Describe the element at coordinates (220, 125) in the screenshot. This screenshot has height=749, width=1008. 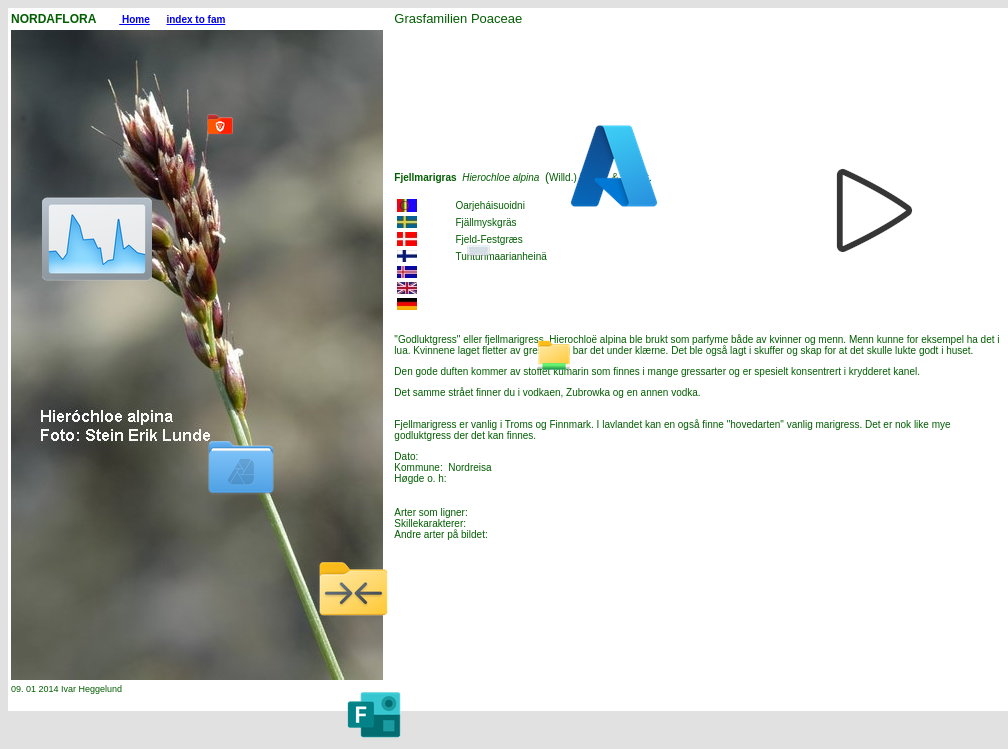
I see `open Brave browser downloads folder` at that location.